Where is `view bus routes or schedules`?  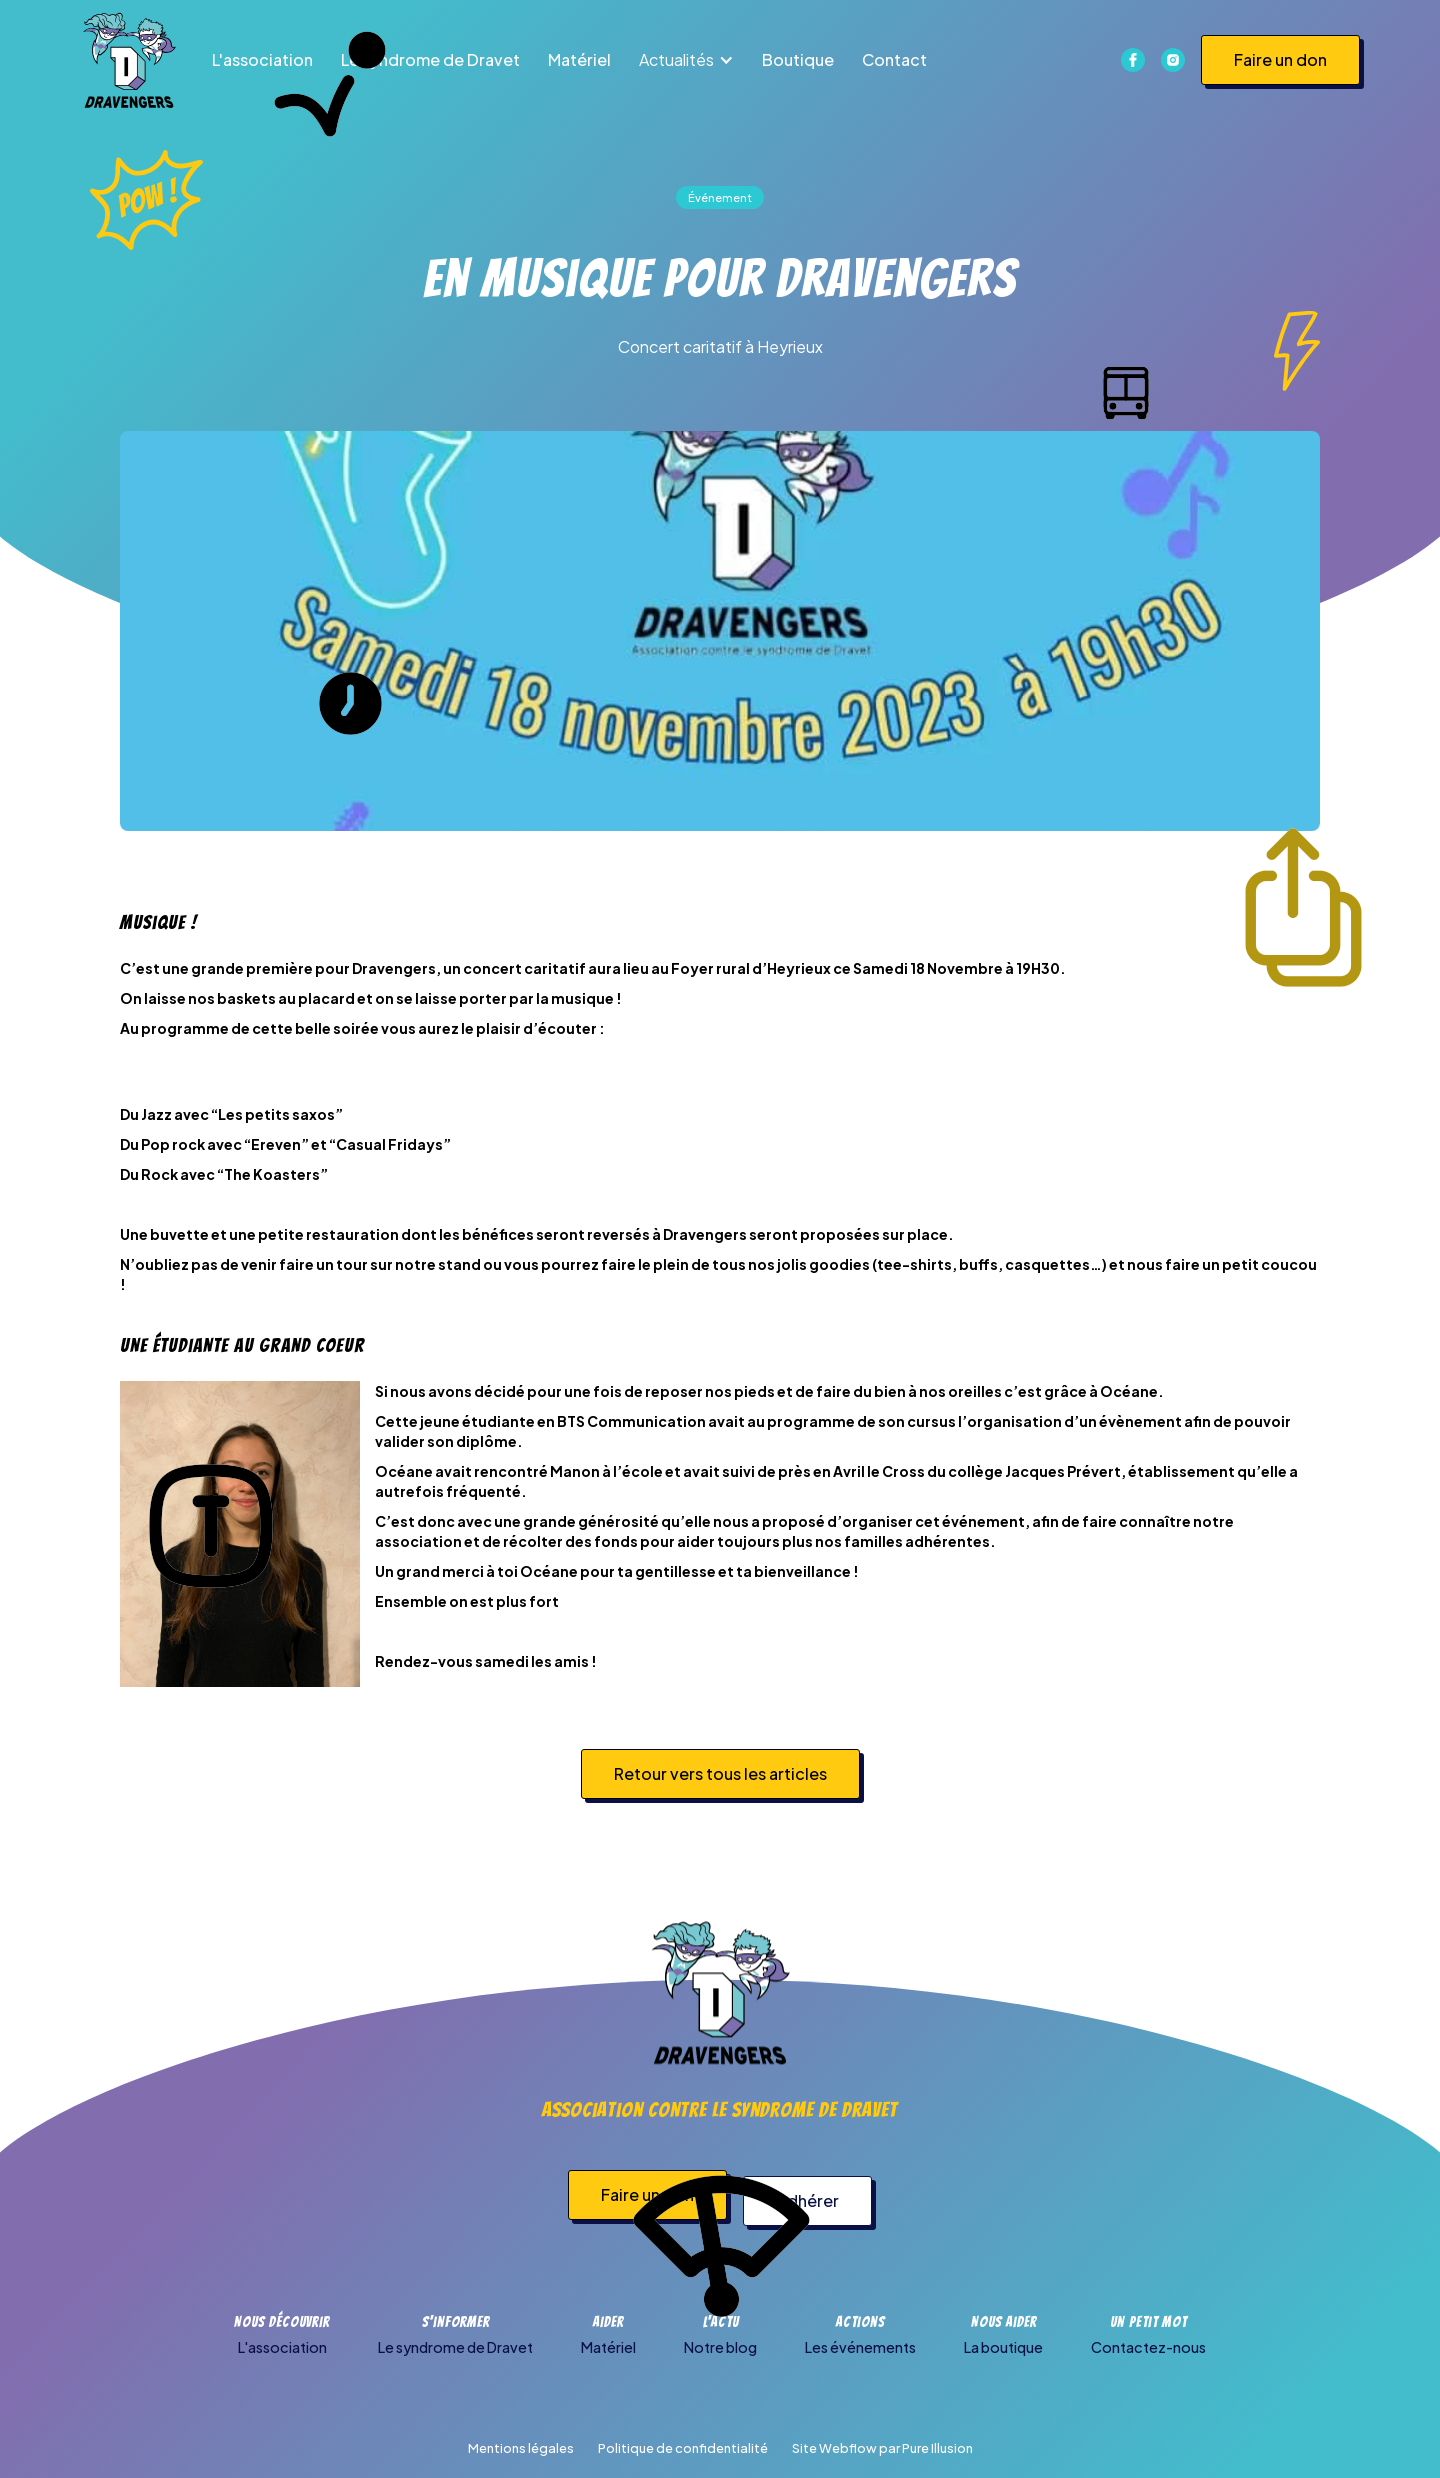 view bus routes or schedules is located at coordinates (1126, 393).